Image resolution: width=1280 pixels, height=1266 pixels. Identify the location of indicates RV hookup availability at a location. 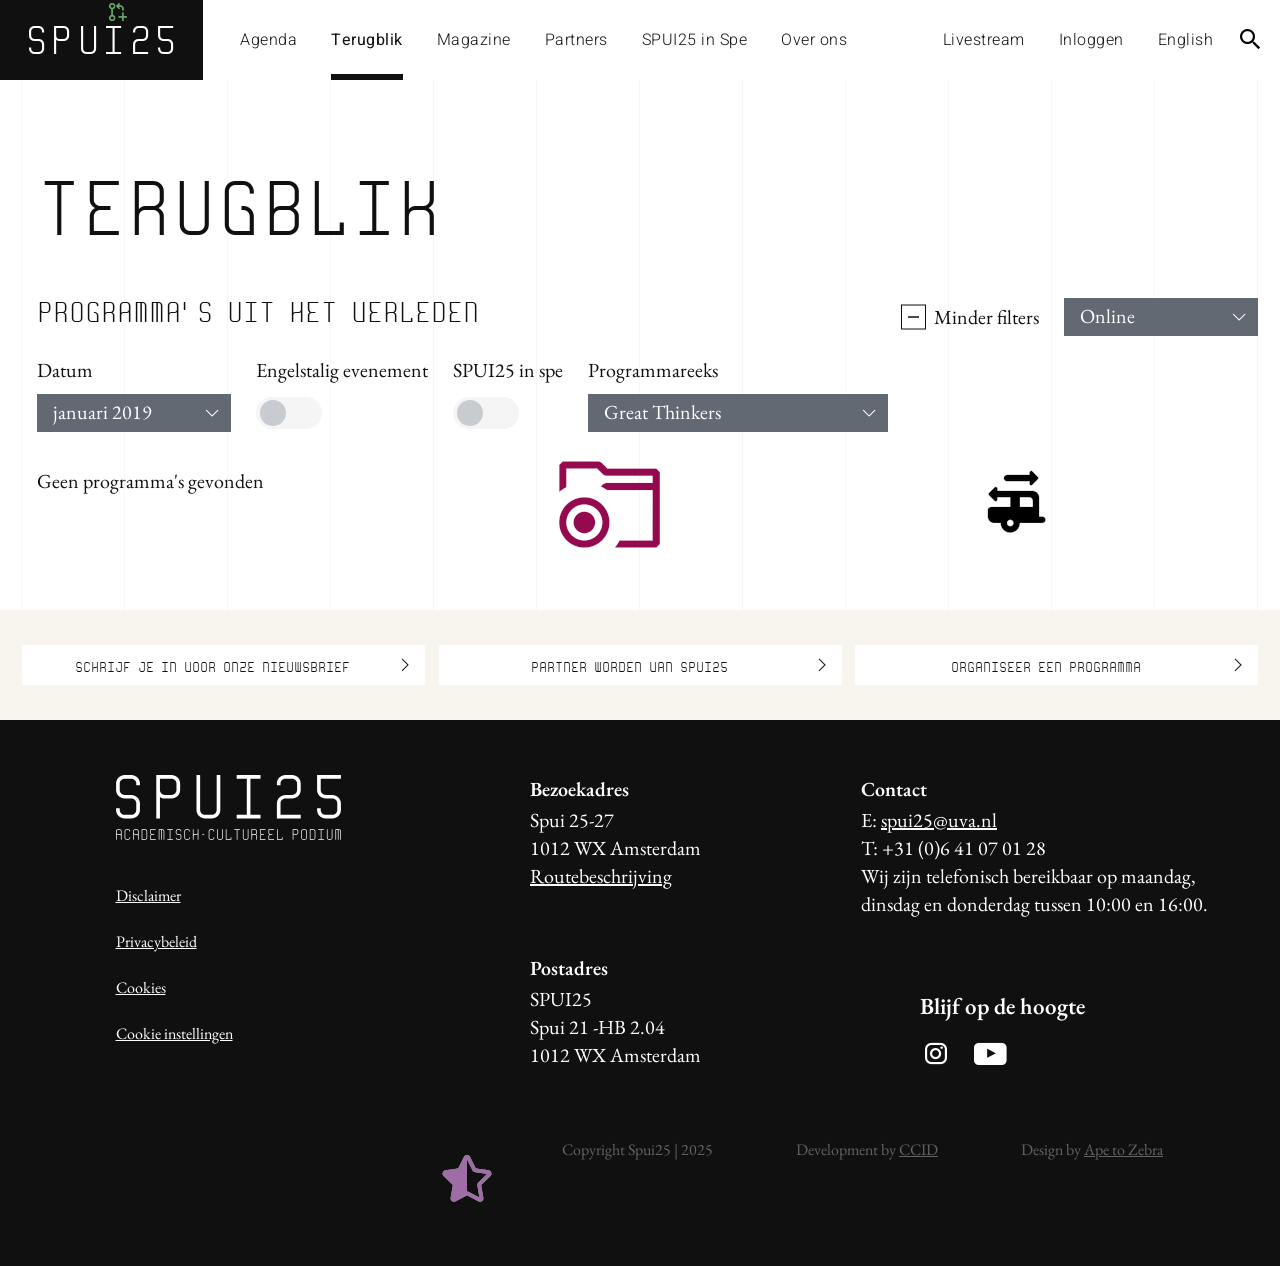
(1013, 500).